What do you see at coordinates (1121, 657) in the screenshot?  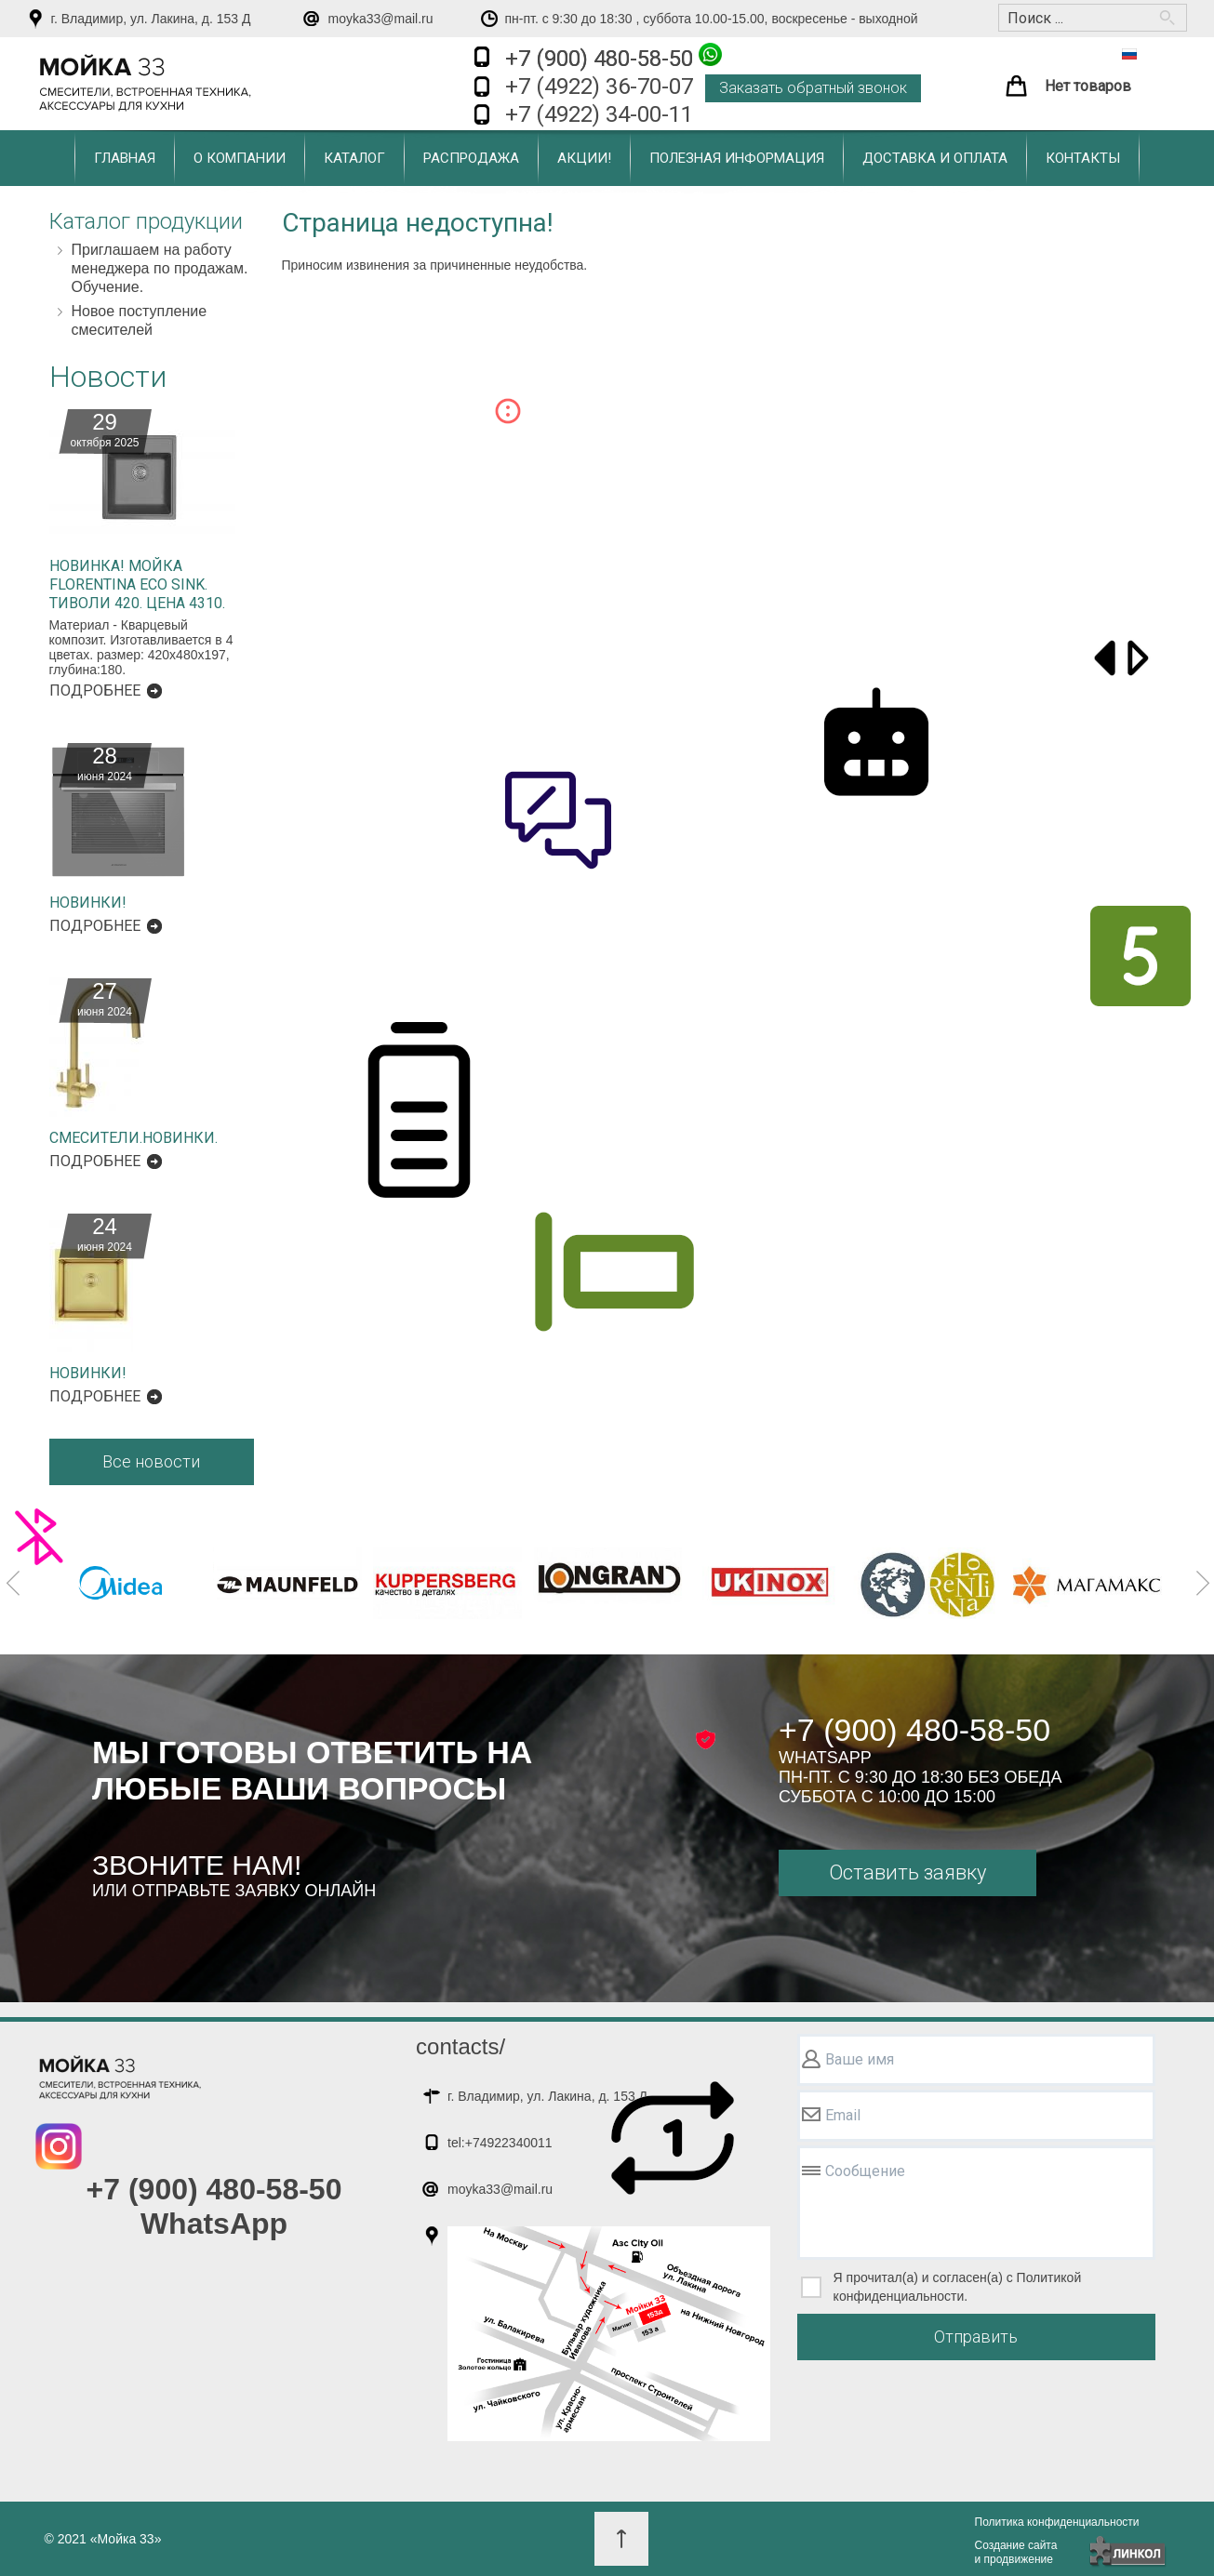 I see `switch to the right panel or view` at bounding box center [1121, 657].